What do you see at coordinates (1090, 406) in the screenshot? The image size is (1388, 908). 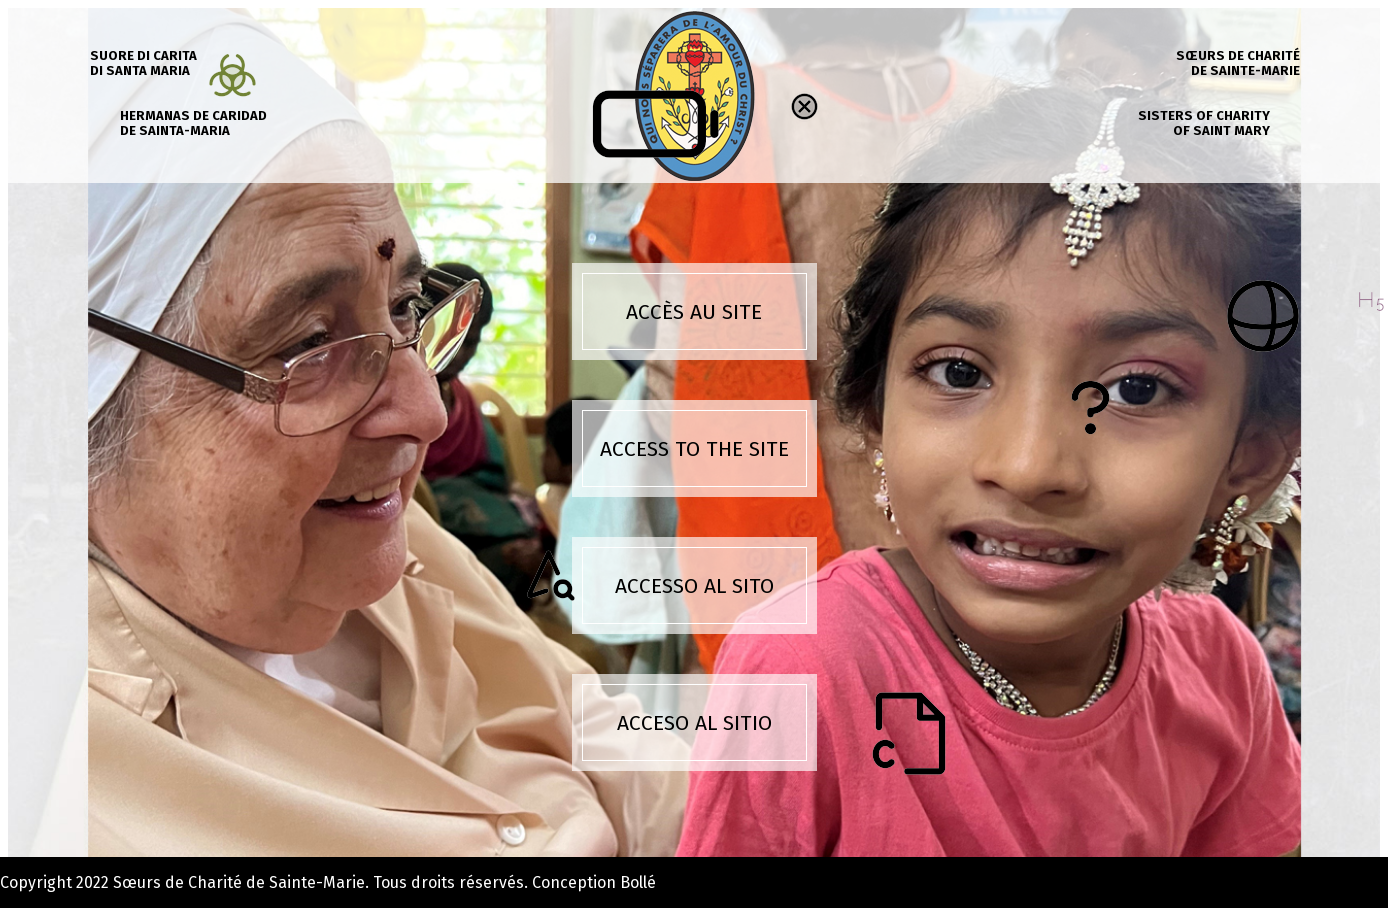 I see `access help or support` at bounding box center [1090, 406].